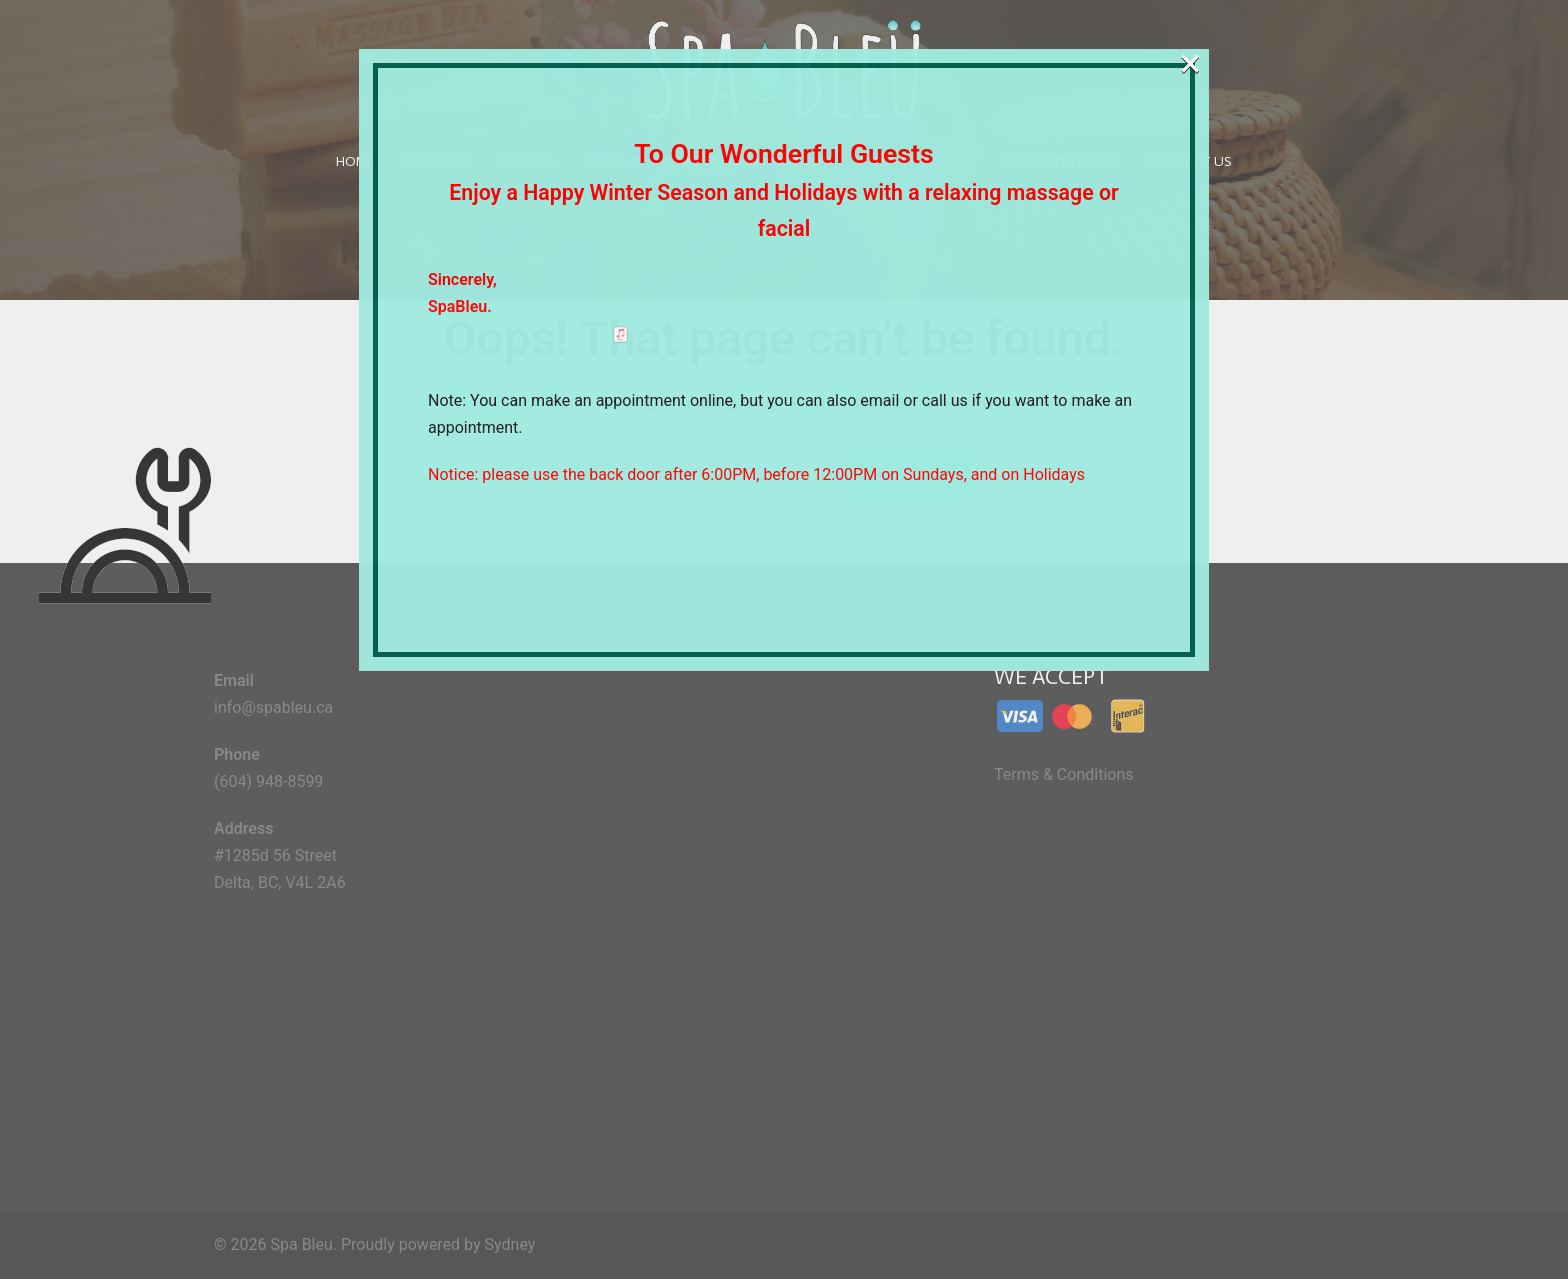 The width and height of the screenshot is (1568, 1279). I want to click on access engineering or developer tools, so click(125, 528).